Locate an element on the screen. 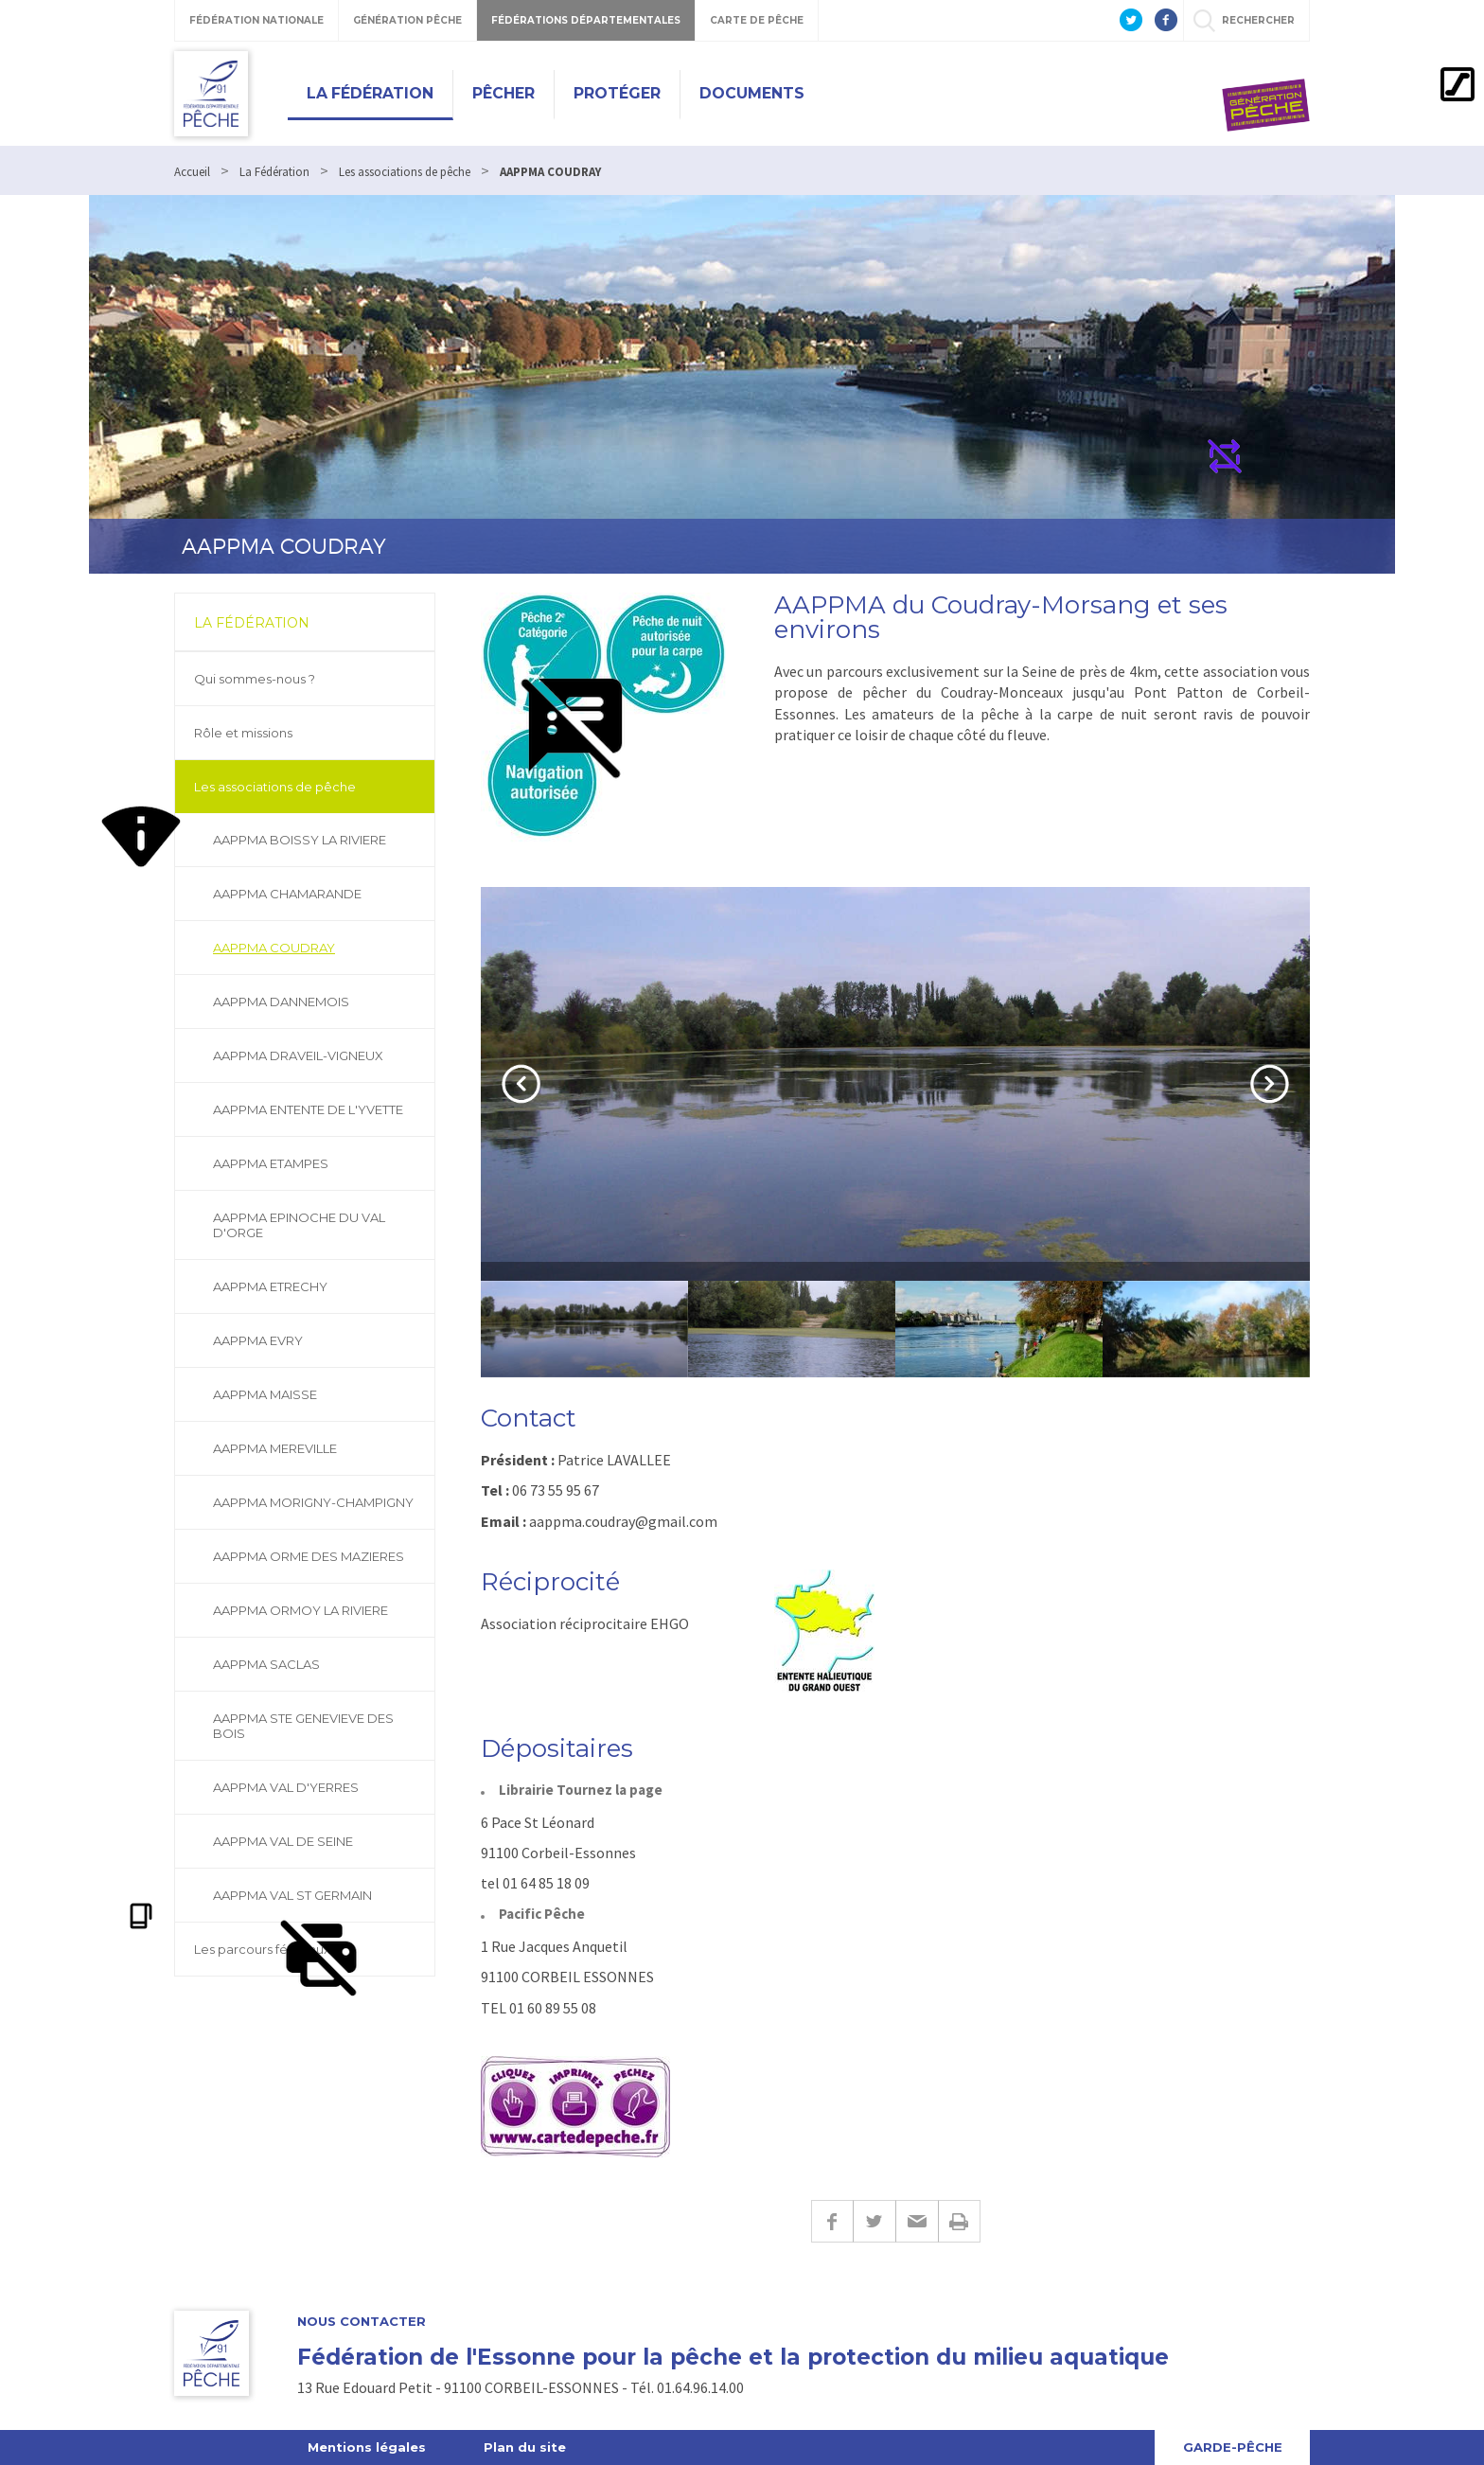 The image size is (1484, 2465). repeat mode is disabled is located at coordinates (1225, 456).